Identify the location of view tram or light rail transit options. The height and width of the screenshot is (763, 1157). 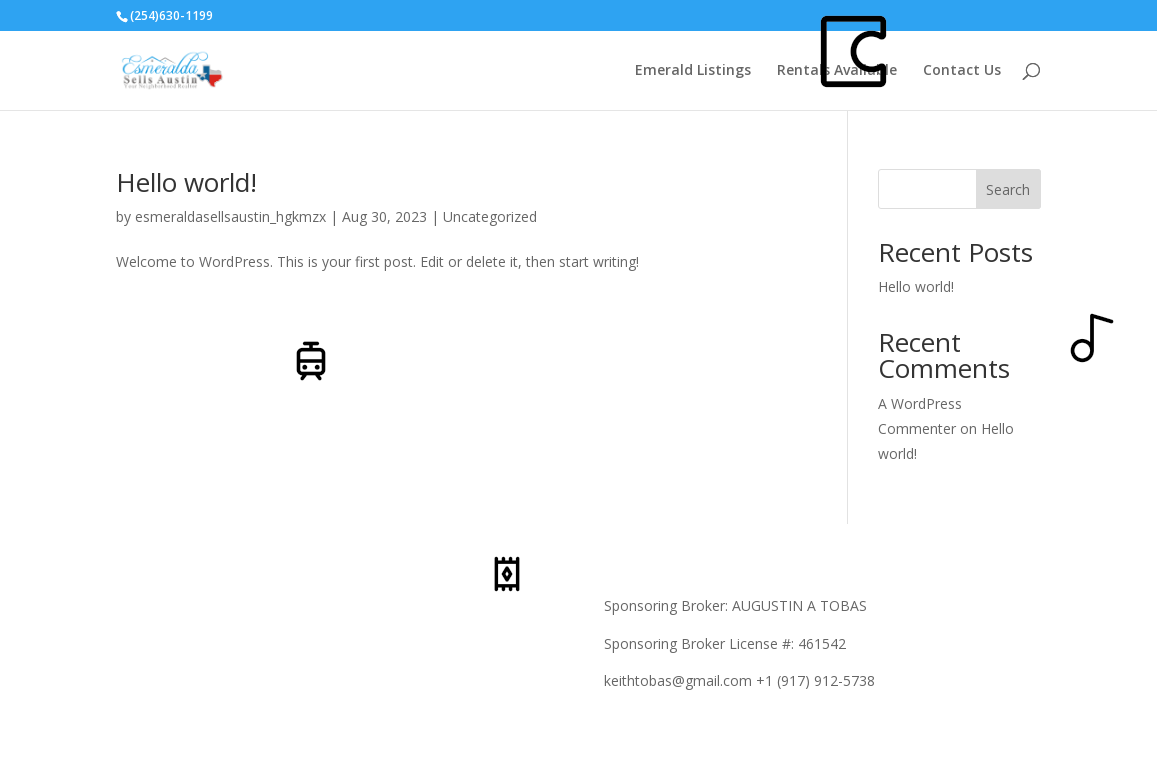
(311, 361).